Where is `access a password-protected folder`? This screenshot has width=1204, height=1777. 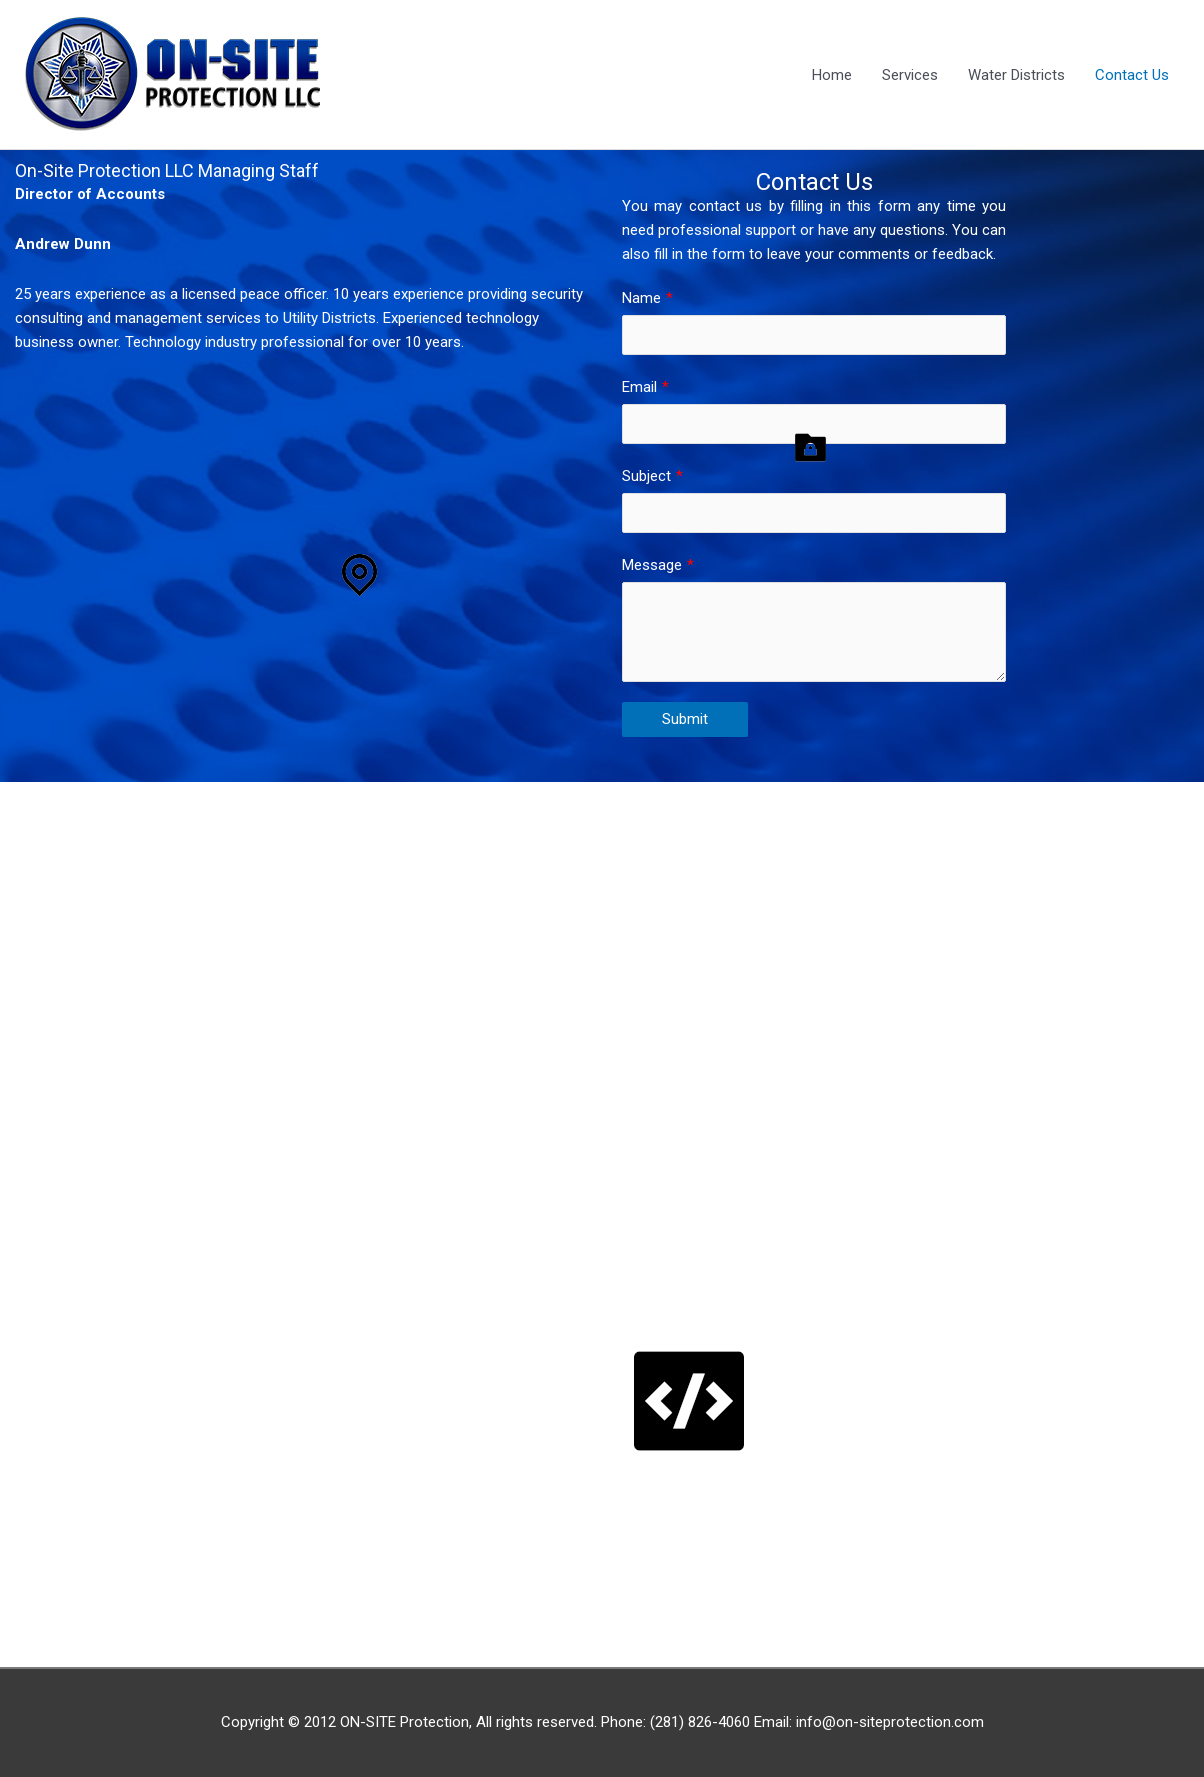
access a password-protected folder is located at coordinates (810, 447).